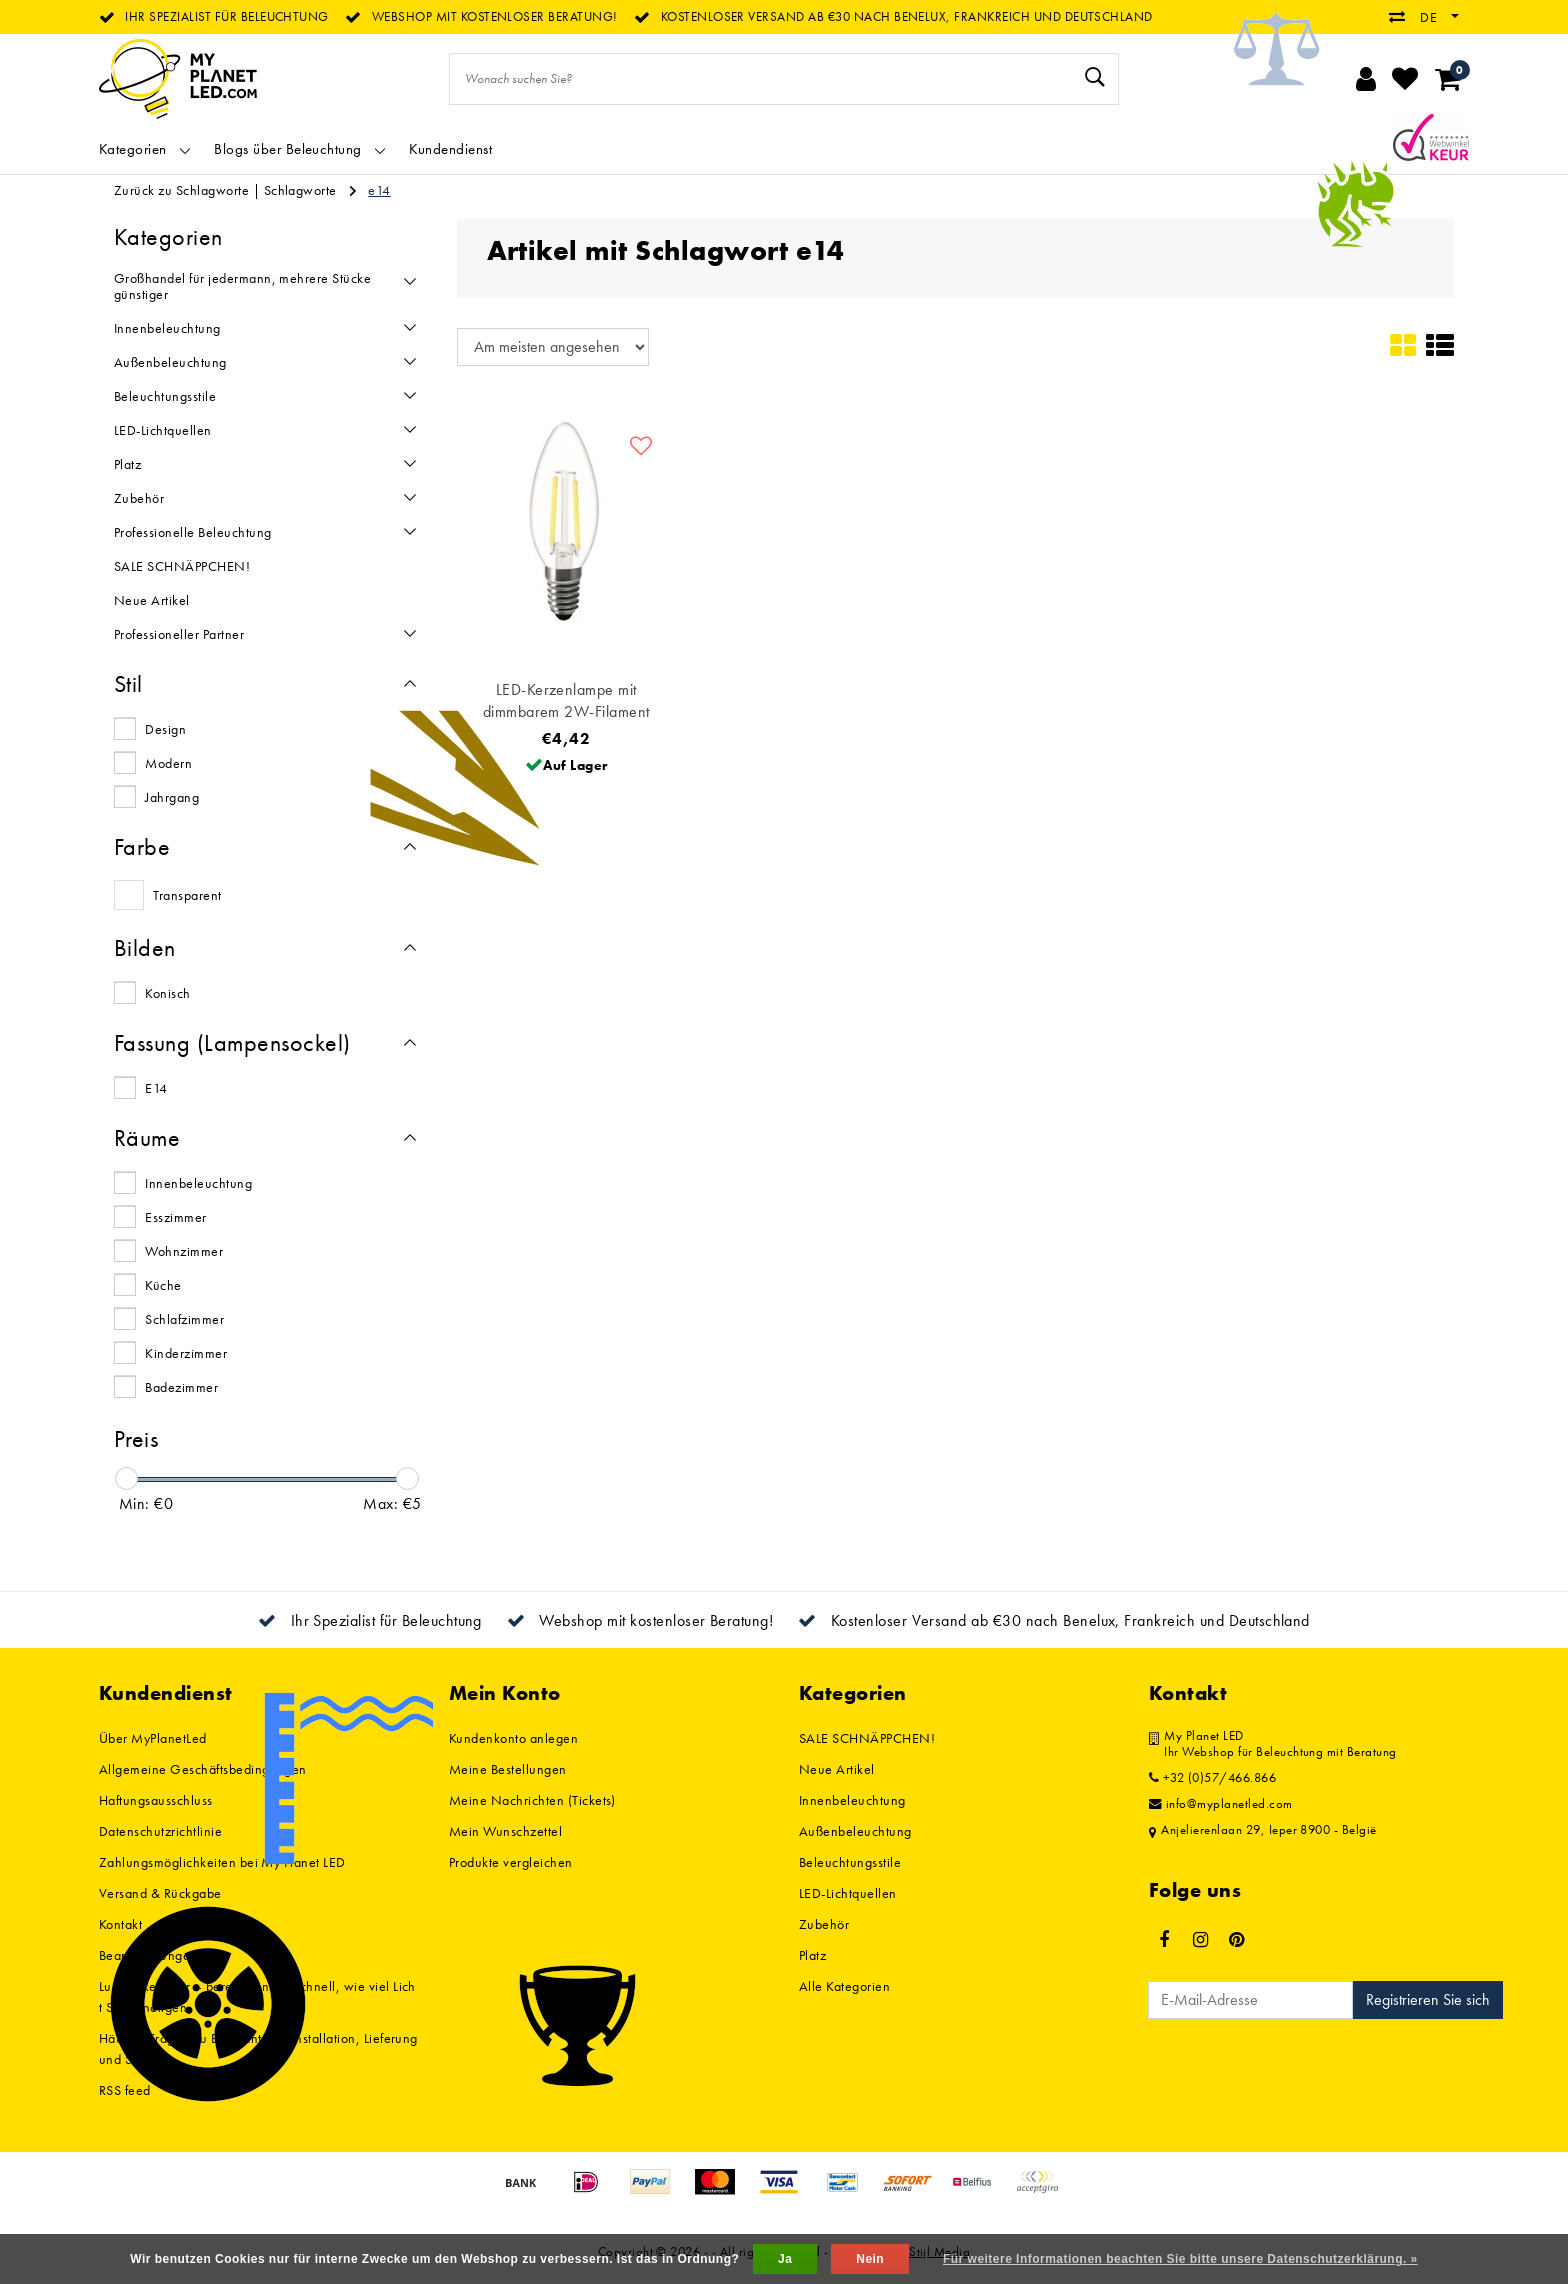 The width and height of the screenshot is (1568, 2284). I want to click on select troglodyte character or creature class, so click(1355, 203).